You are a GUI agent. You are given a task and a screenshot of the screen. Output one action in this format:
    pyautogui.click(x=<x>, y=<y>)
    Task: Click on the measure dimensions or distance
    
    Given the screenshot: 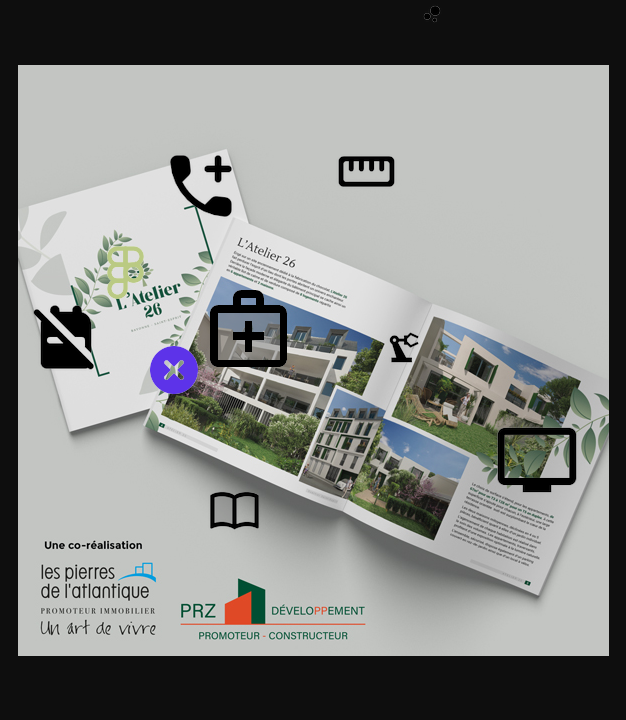 What is the action you would take?
    pyautogui.click(x=366, y=171)
    